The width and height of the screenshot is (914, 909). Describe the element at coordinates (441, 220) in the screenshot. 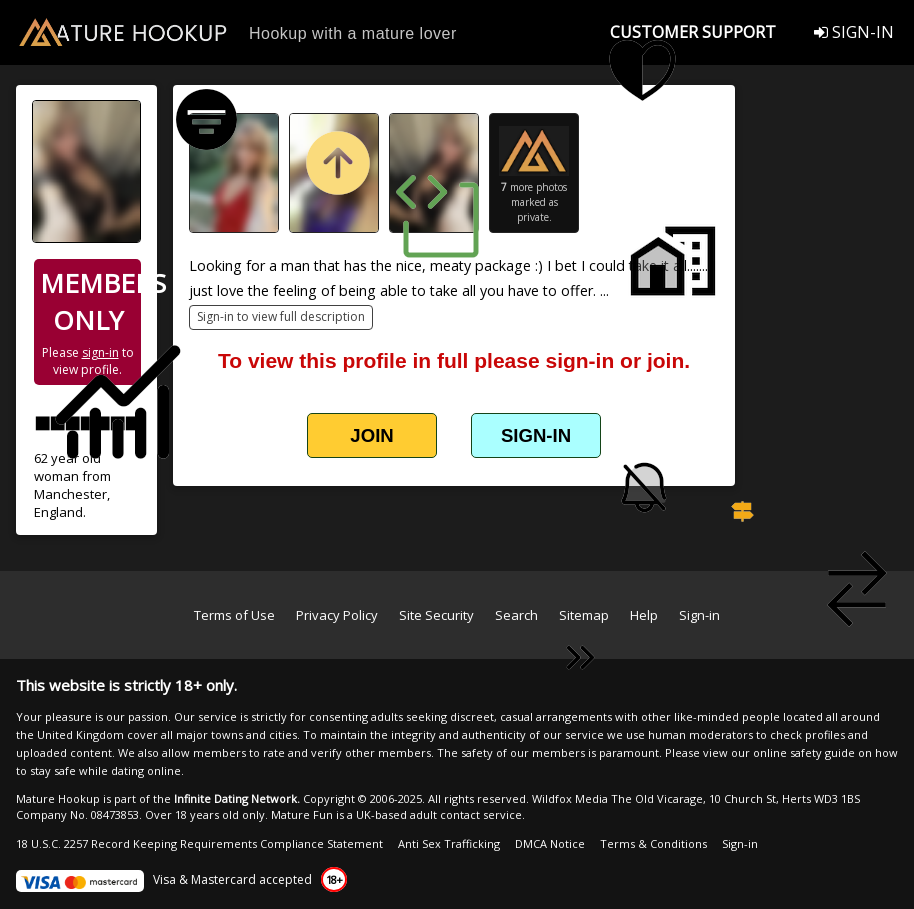

I see `insert a code block` at that location.